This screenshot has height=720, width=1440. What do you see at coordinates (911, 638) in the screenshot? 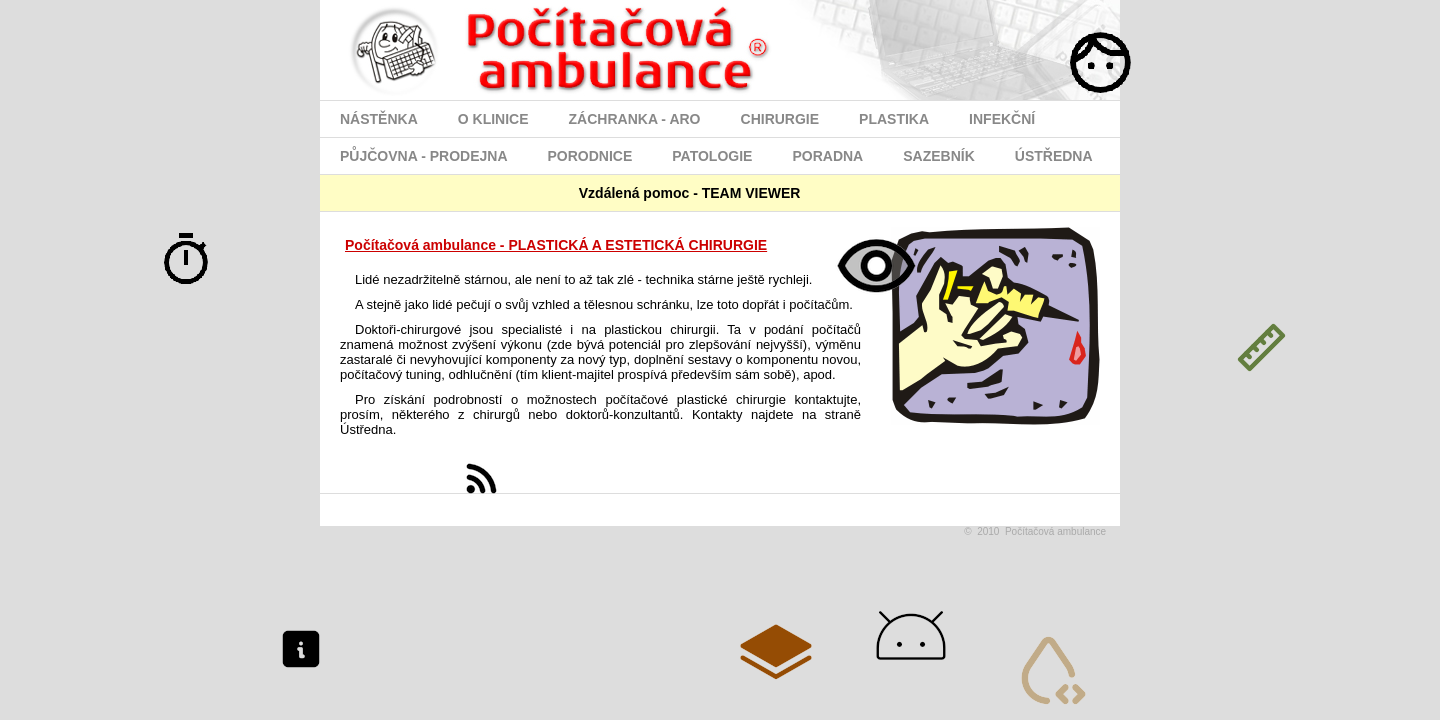
I see `android operating system logo` at bounding box center [911, 638].